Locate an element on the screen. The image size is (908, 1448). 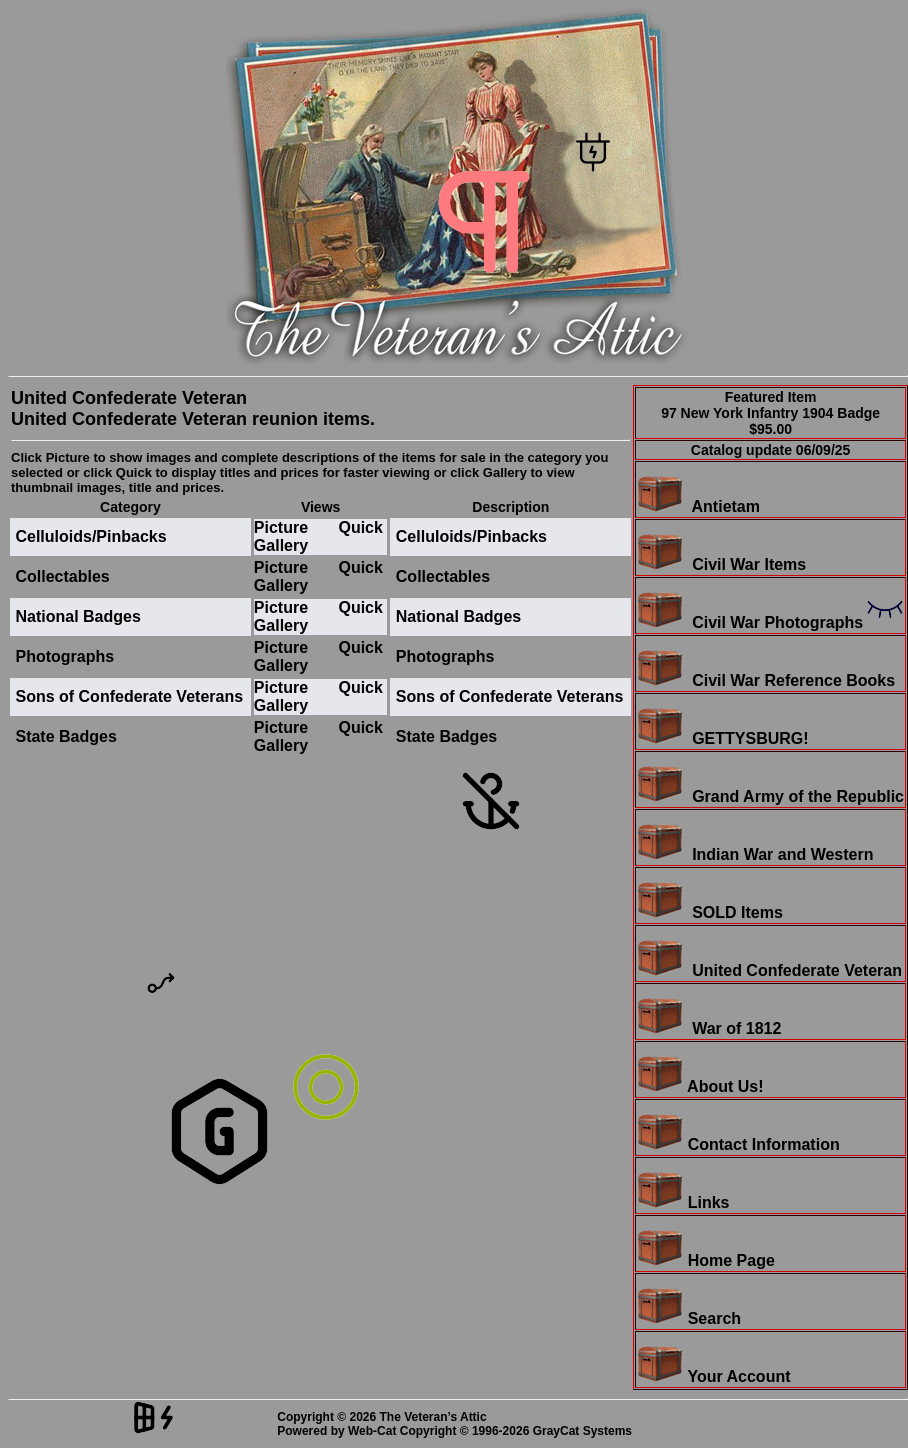
navigate to the next step in a workflow is located at coordinates (161, 983).